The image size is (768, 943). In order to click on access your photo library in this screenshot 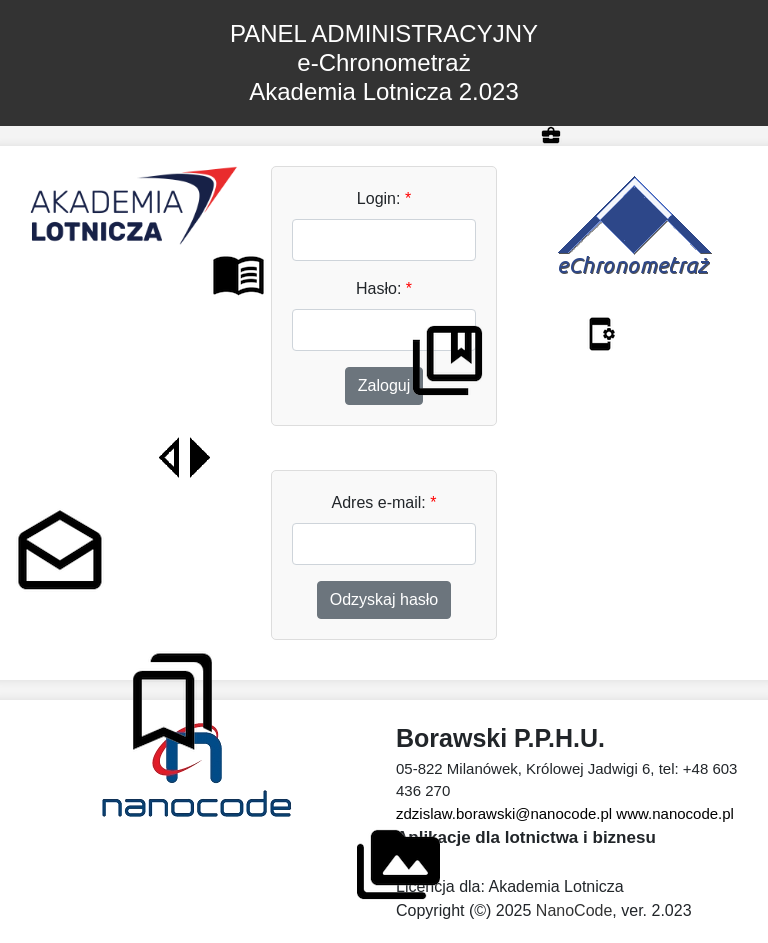, I will do `click(398, 864)`.